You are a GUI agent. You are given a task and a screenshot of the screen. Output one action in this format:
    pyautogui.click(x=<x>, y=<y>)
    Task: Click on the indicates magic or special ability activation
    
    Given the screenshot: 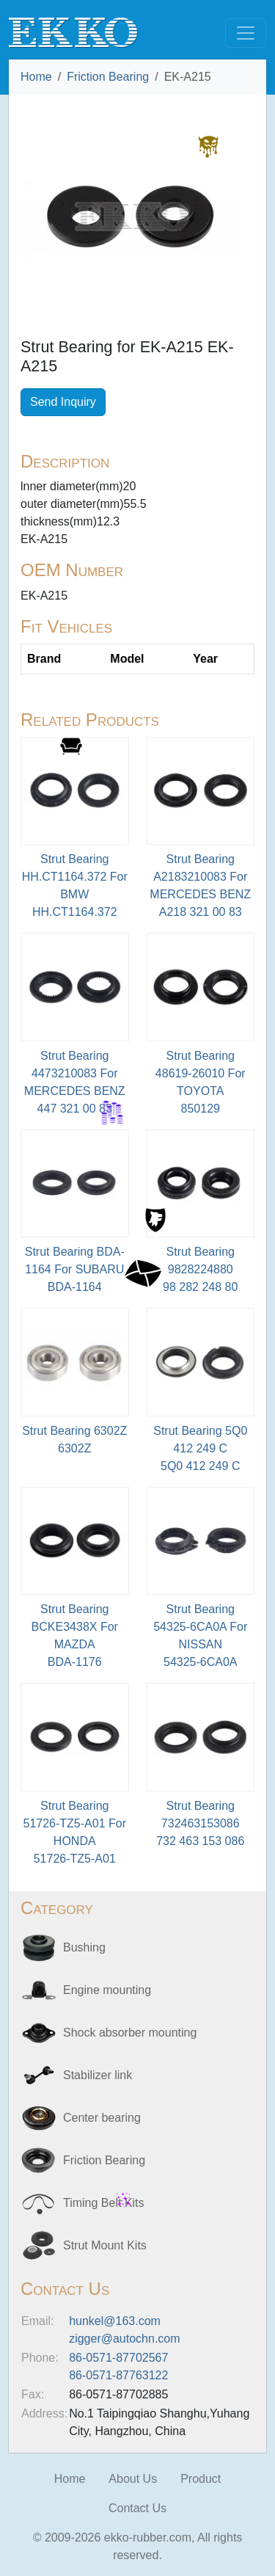 What is the action you would take?
    pyautogui.click(x=123, y=2200)
    